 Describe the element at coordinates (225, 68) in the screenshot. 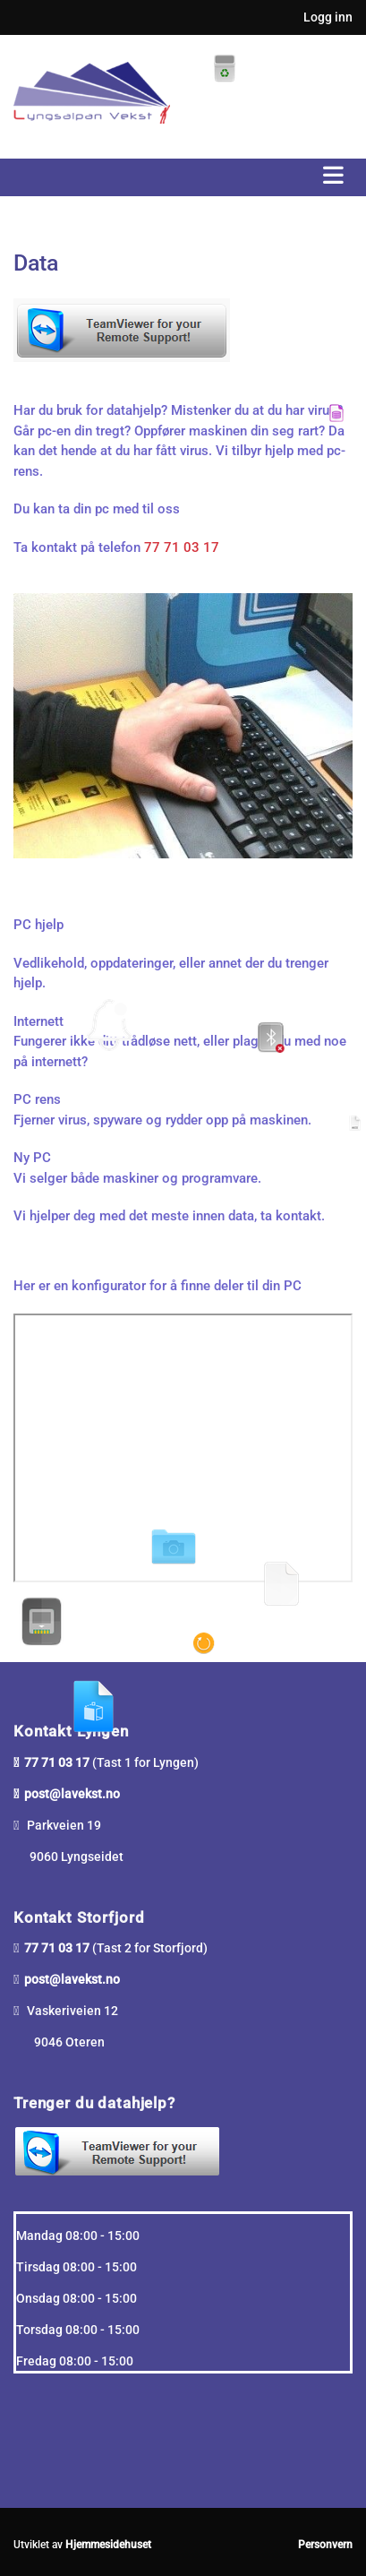

I see `open the trash or recycle bin` at that location.